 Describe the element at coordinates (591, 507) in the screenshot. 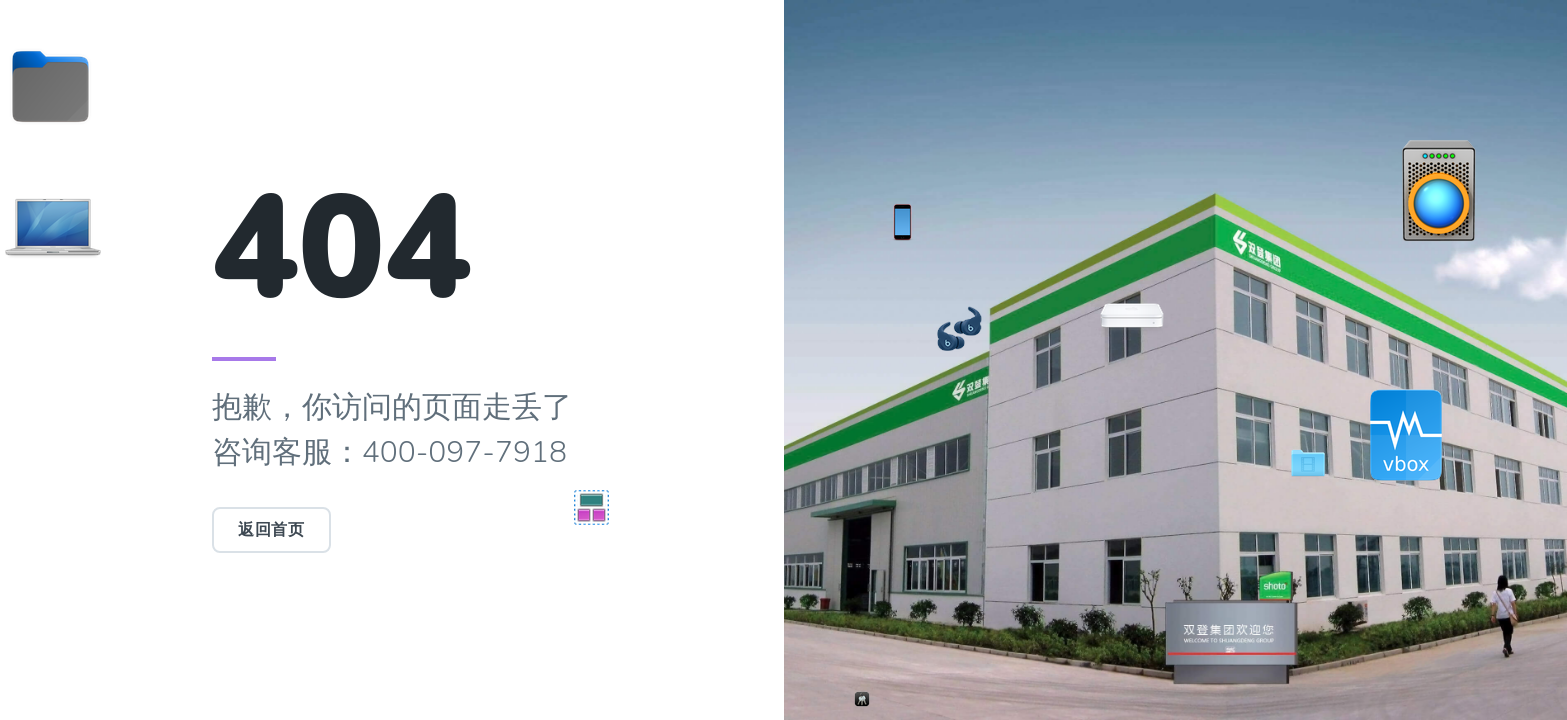

I see `select all items in the current view` at that location.